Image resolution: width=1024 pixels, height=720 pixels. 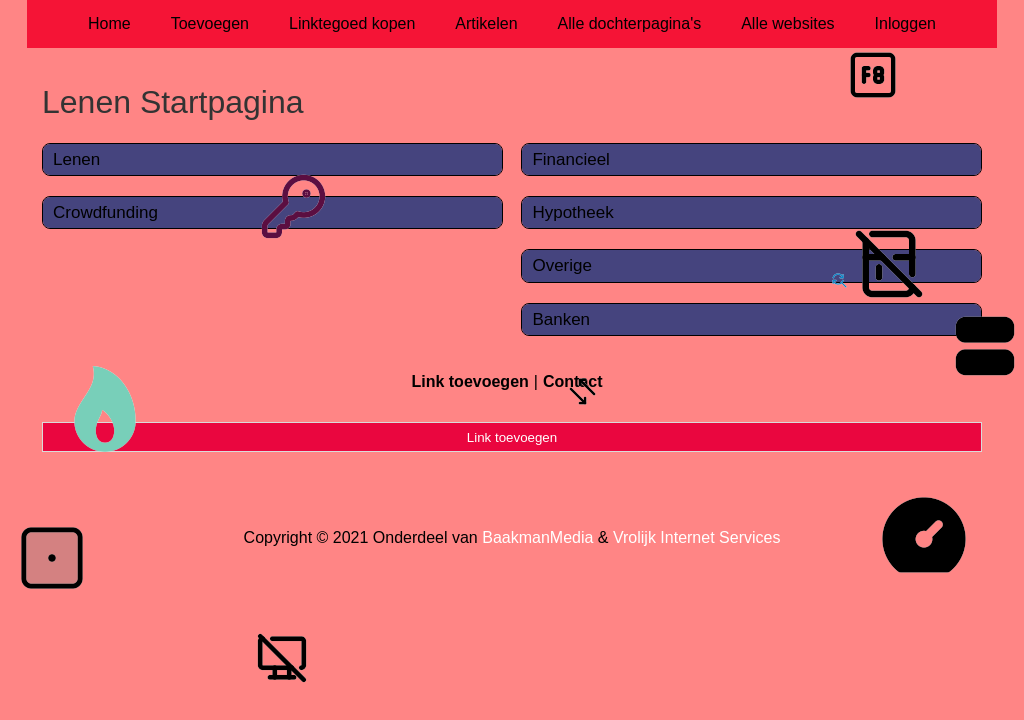 I want to click on desktop display is unavailable or disconnected, so click(x=282, y=658).